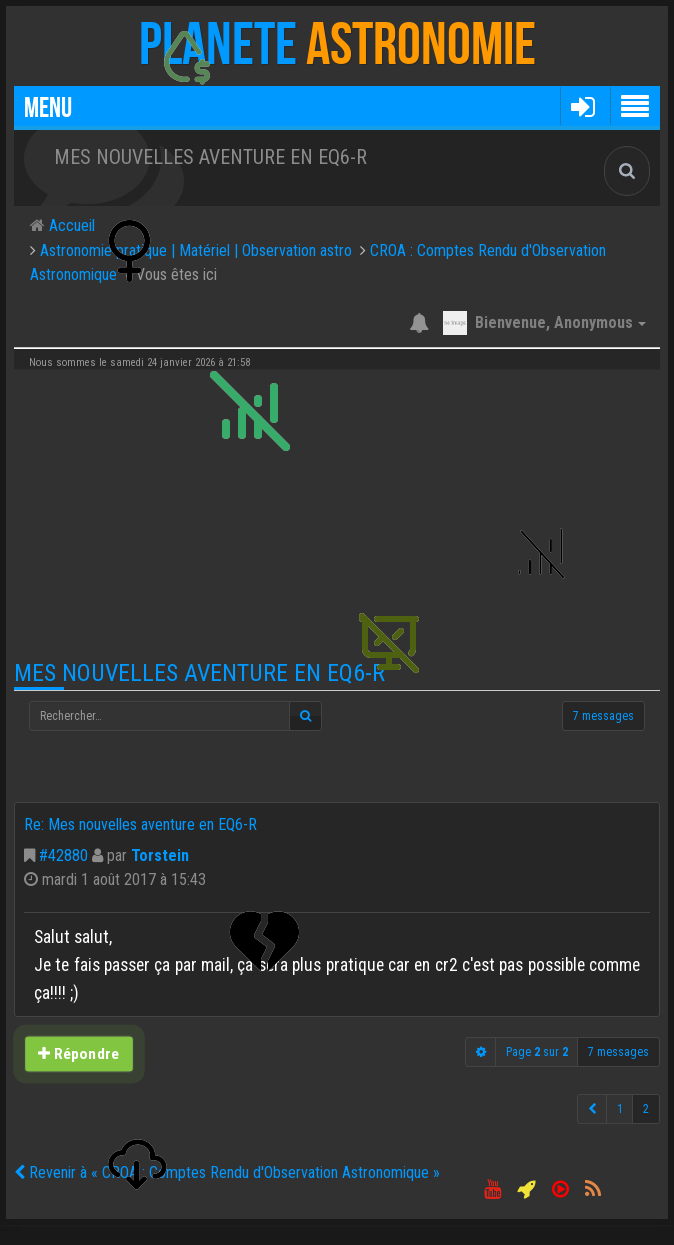  I want to click on view water bill or usage costs, so click(184, 56).